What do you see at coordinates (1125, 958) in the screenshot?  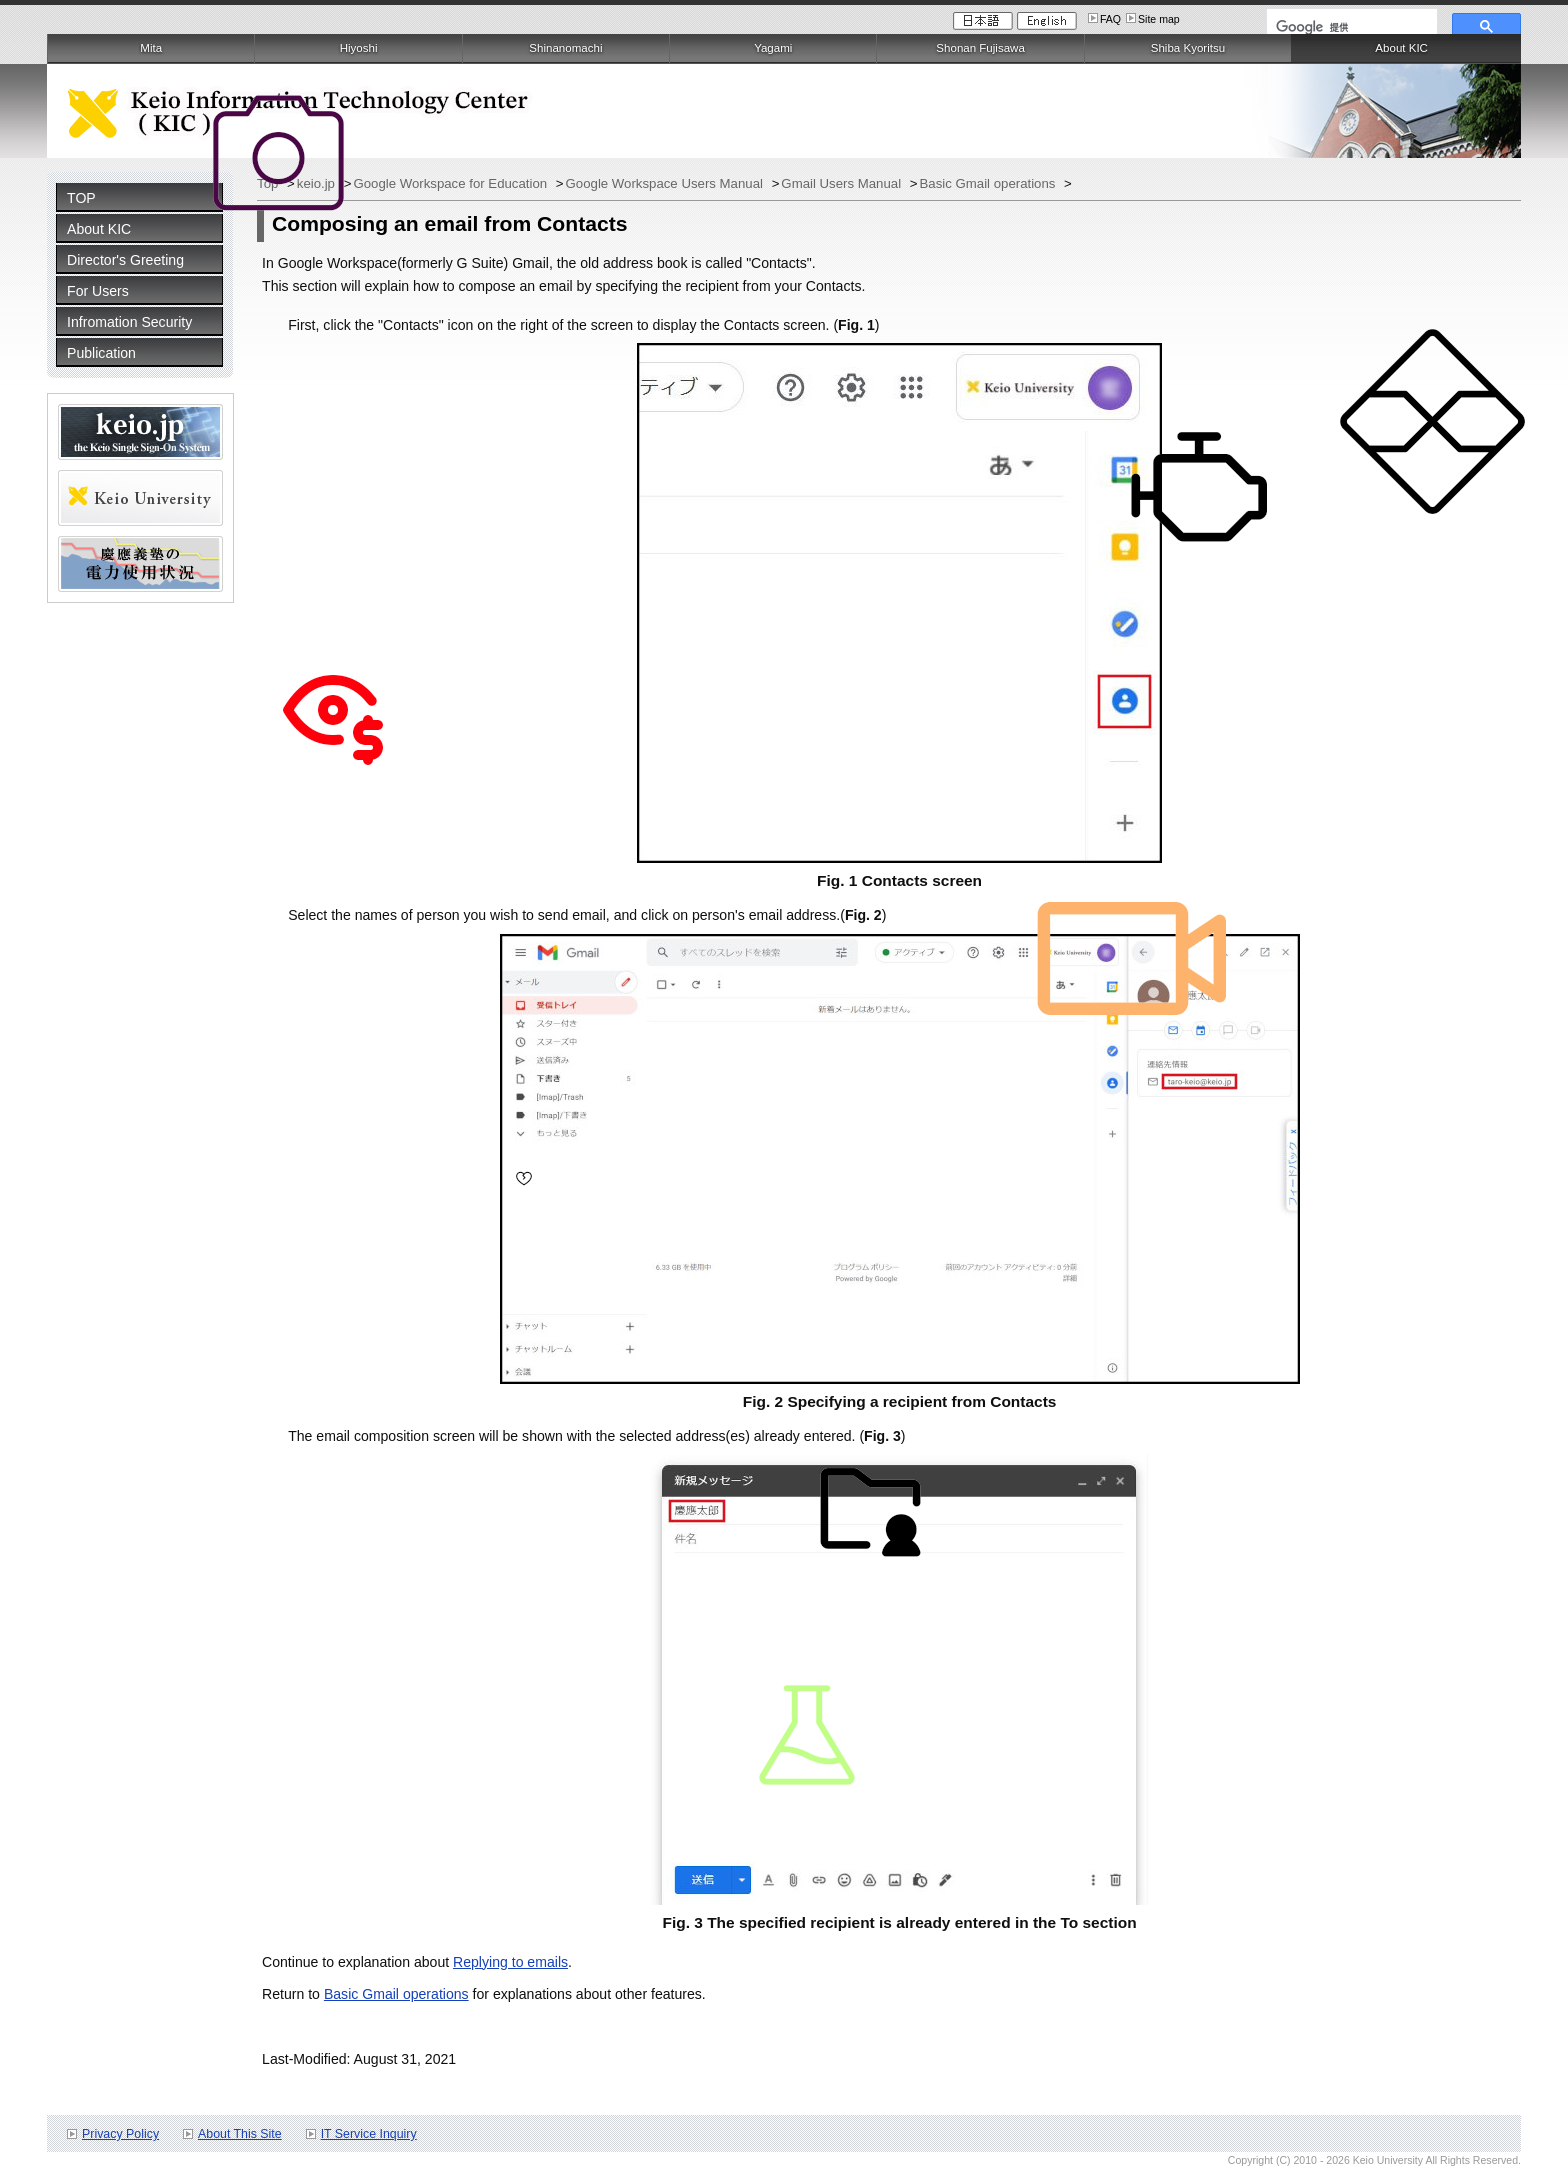 I see `start a video call` at bounding box center [1125, 958].